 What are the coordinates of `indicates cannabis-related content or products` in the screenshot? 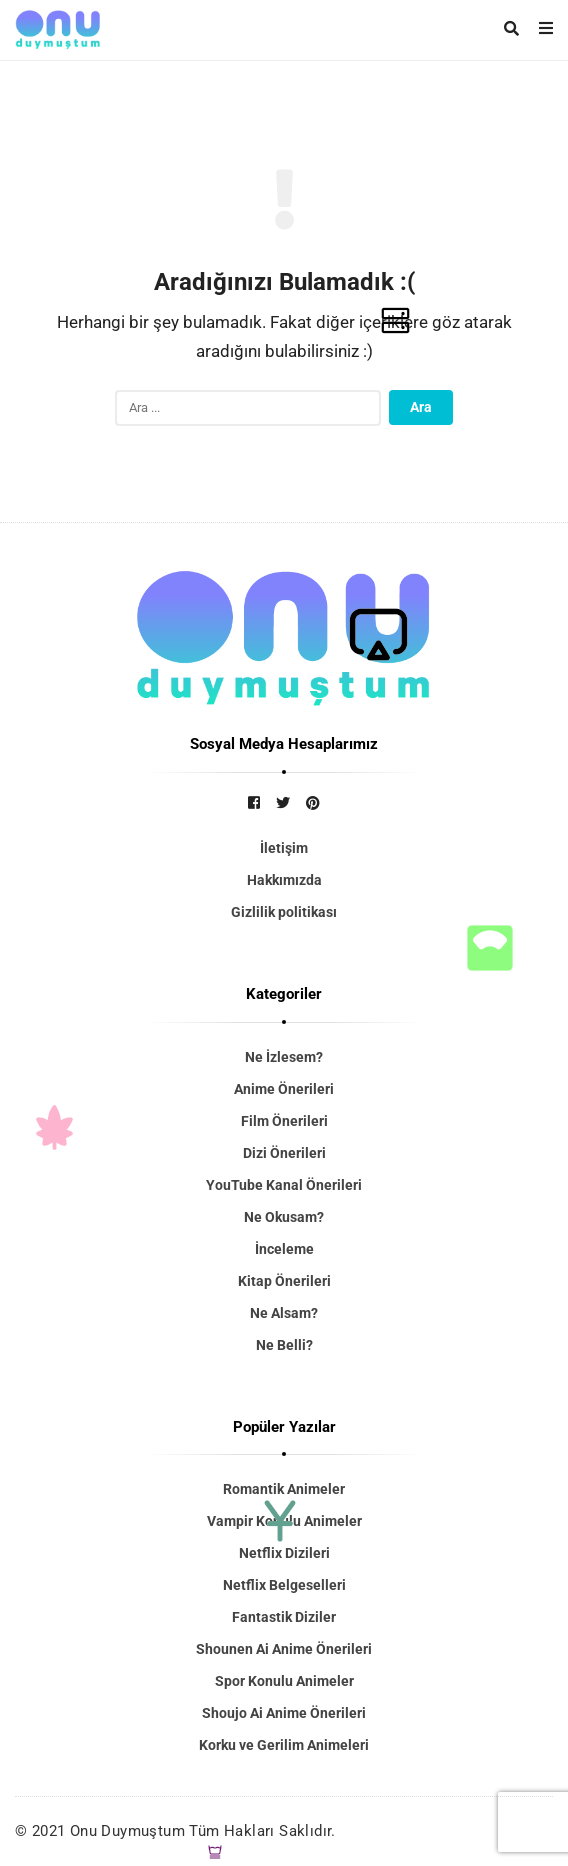 It's located at (54, 1127).